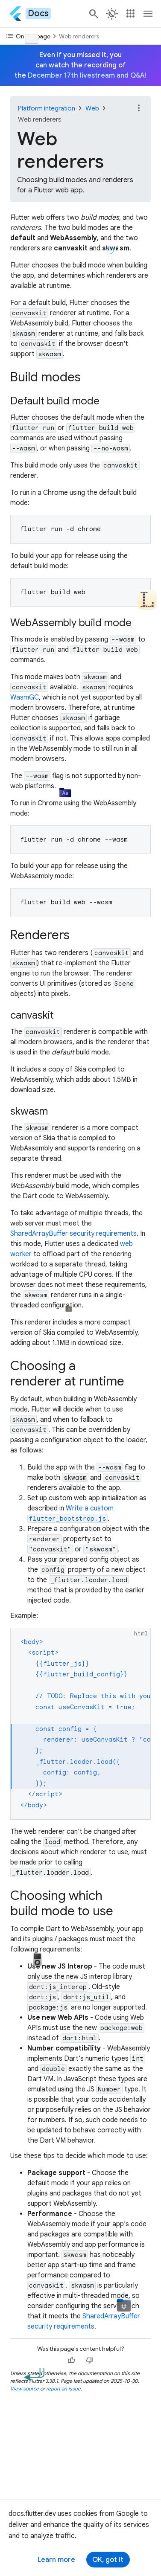  Describe the element at coordinates (65, 793) in the screenshot. I see `folder containing Adobe After Effects project files` at that location.